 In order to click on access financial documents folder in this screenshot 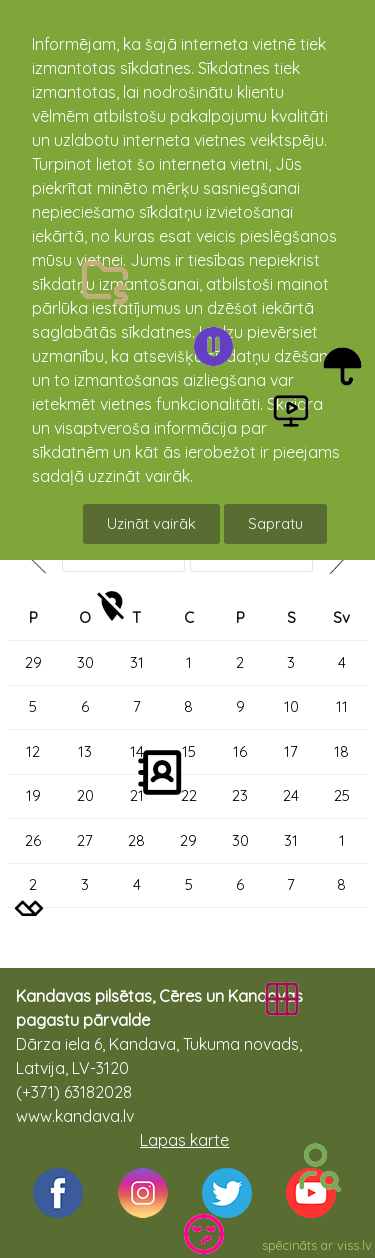, I will do `click(105, 281)`.